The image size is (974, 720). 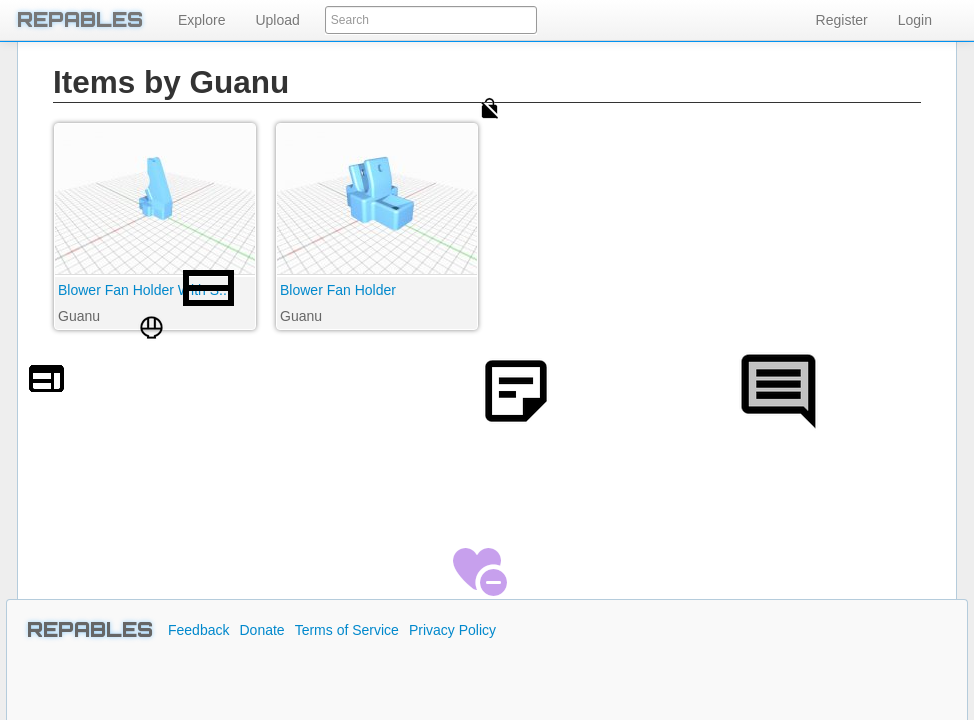 What do you see at coordinates (480, 569) in the screenshot?
I see `remove from favorites` at bounding box center [480, 569].